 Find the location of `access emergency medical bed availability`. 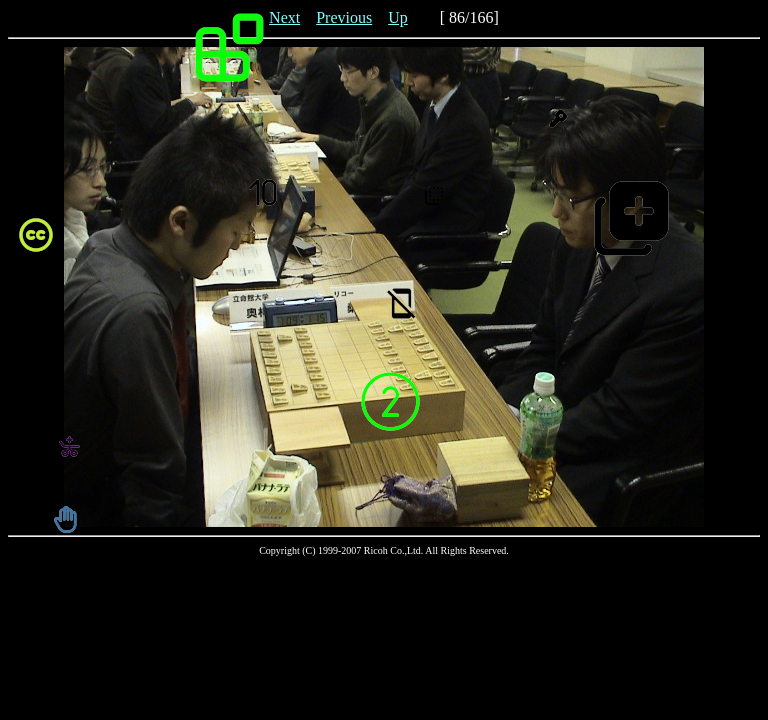

access emergency medical bed availability is located at coordinates (69, 446).